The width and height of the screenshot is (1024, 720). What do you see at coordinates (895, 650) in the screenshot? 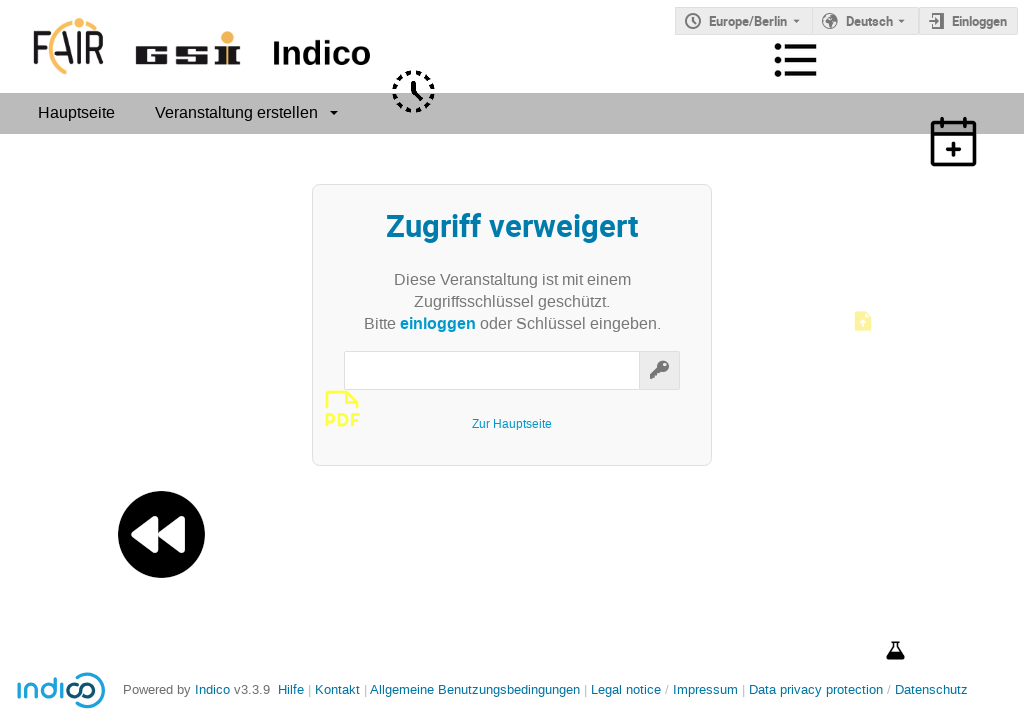
I see `access lab or experimental features` at bounding box center [895, 650].